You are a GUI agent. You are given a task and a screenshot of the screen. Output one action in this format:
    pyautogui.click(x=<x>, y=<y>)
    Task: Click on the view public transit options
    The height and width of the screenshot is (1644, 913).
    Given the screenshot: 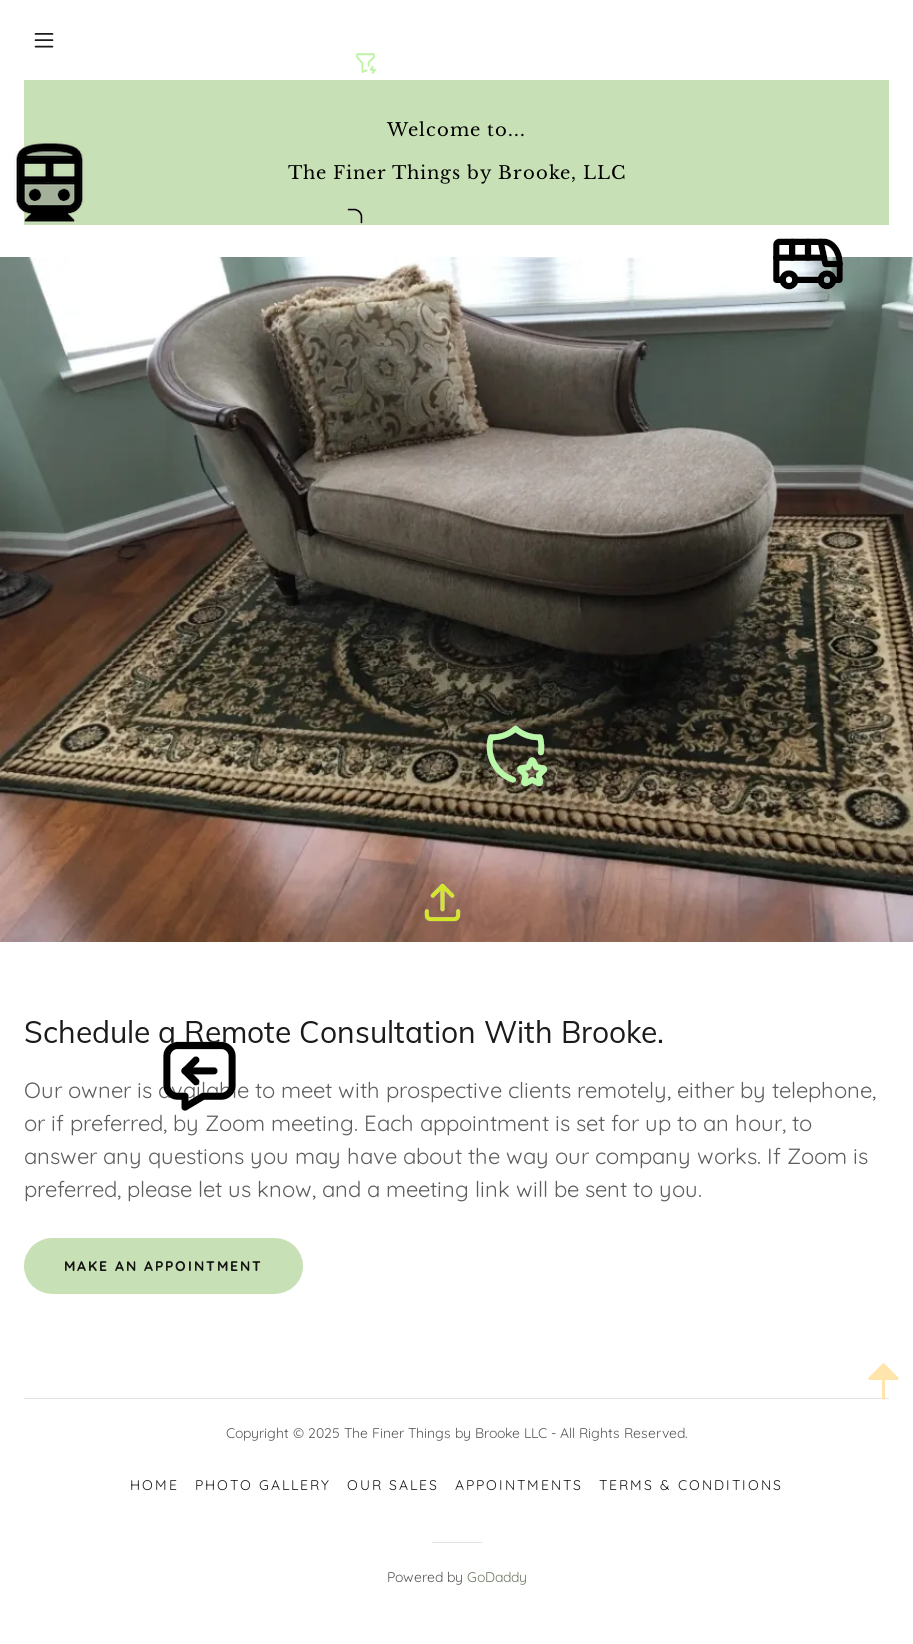 What is the action you would take?
    pyautogui.click(x=808, y=264)
    